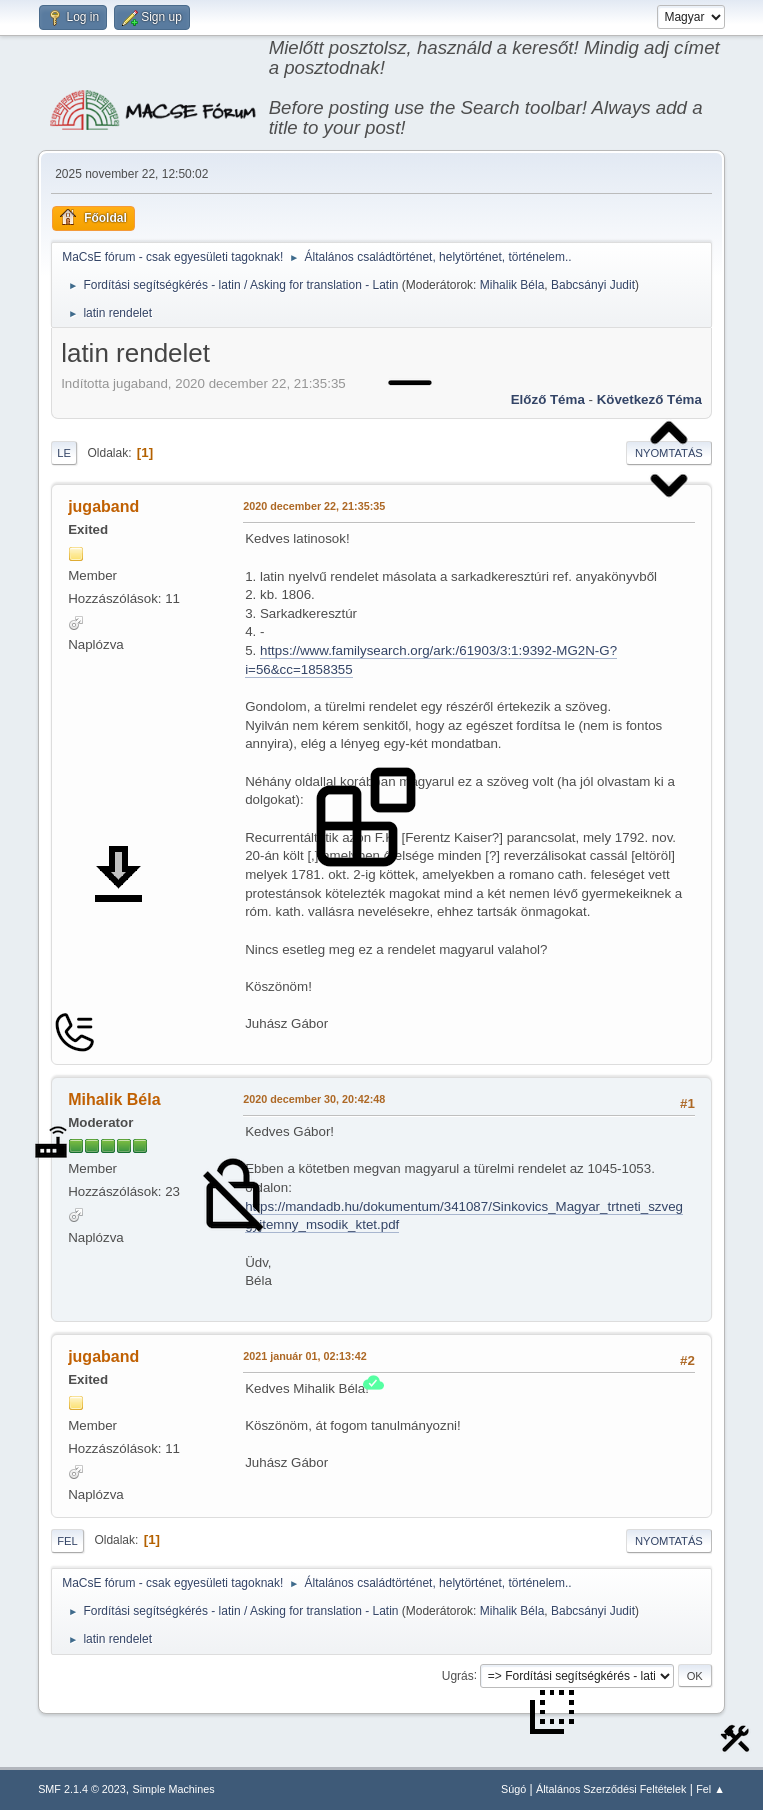 Image resolution: width=763 pixels, height=1810 pixels. Describe the element at coordinates (51, 1142) in the screenshot. I see `access router or network device settings` at that location.